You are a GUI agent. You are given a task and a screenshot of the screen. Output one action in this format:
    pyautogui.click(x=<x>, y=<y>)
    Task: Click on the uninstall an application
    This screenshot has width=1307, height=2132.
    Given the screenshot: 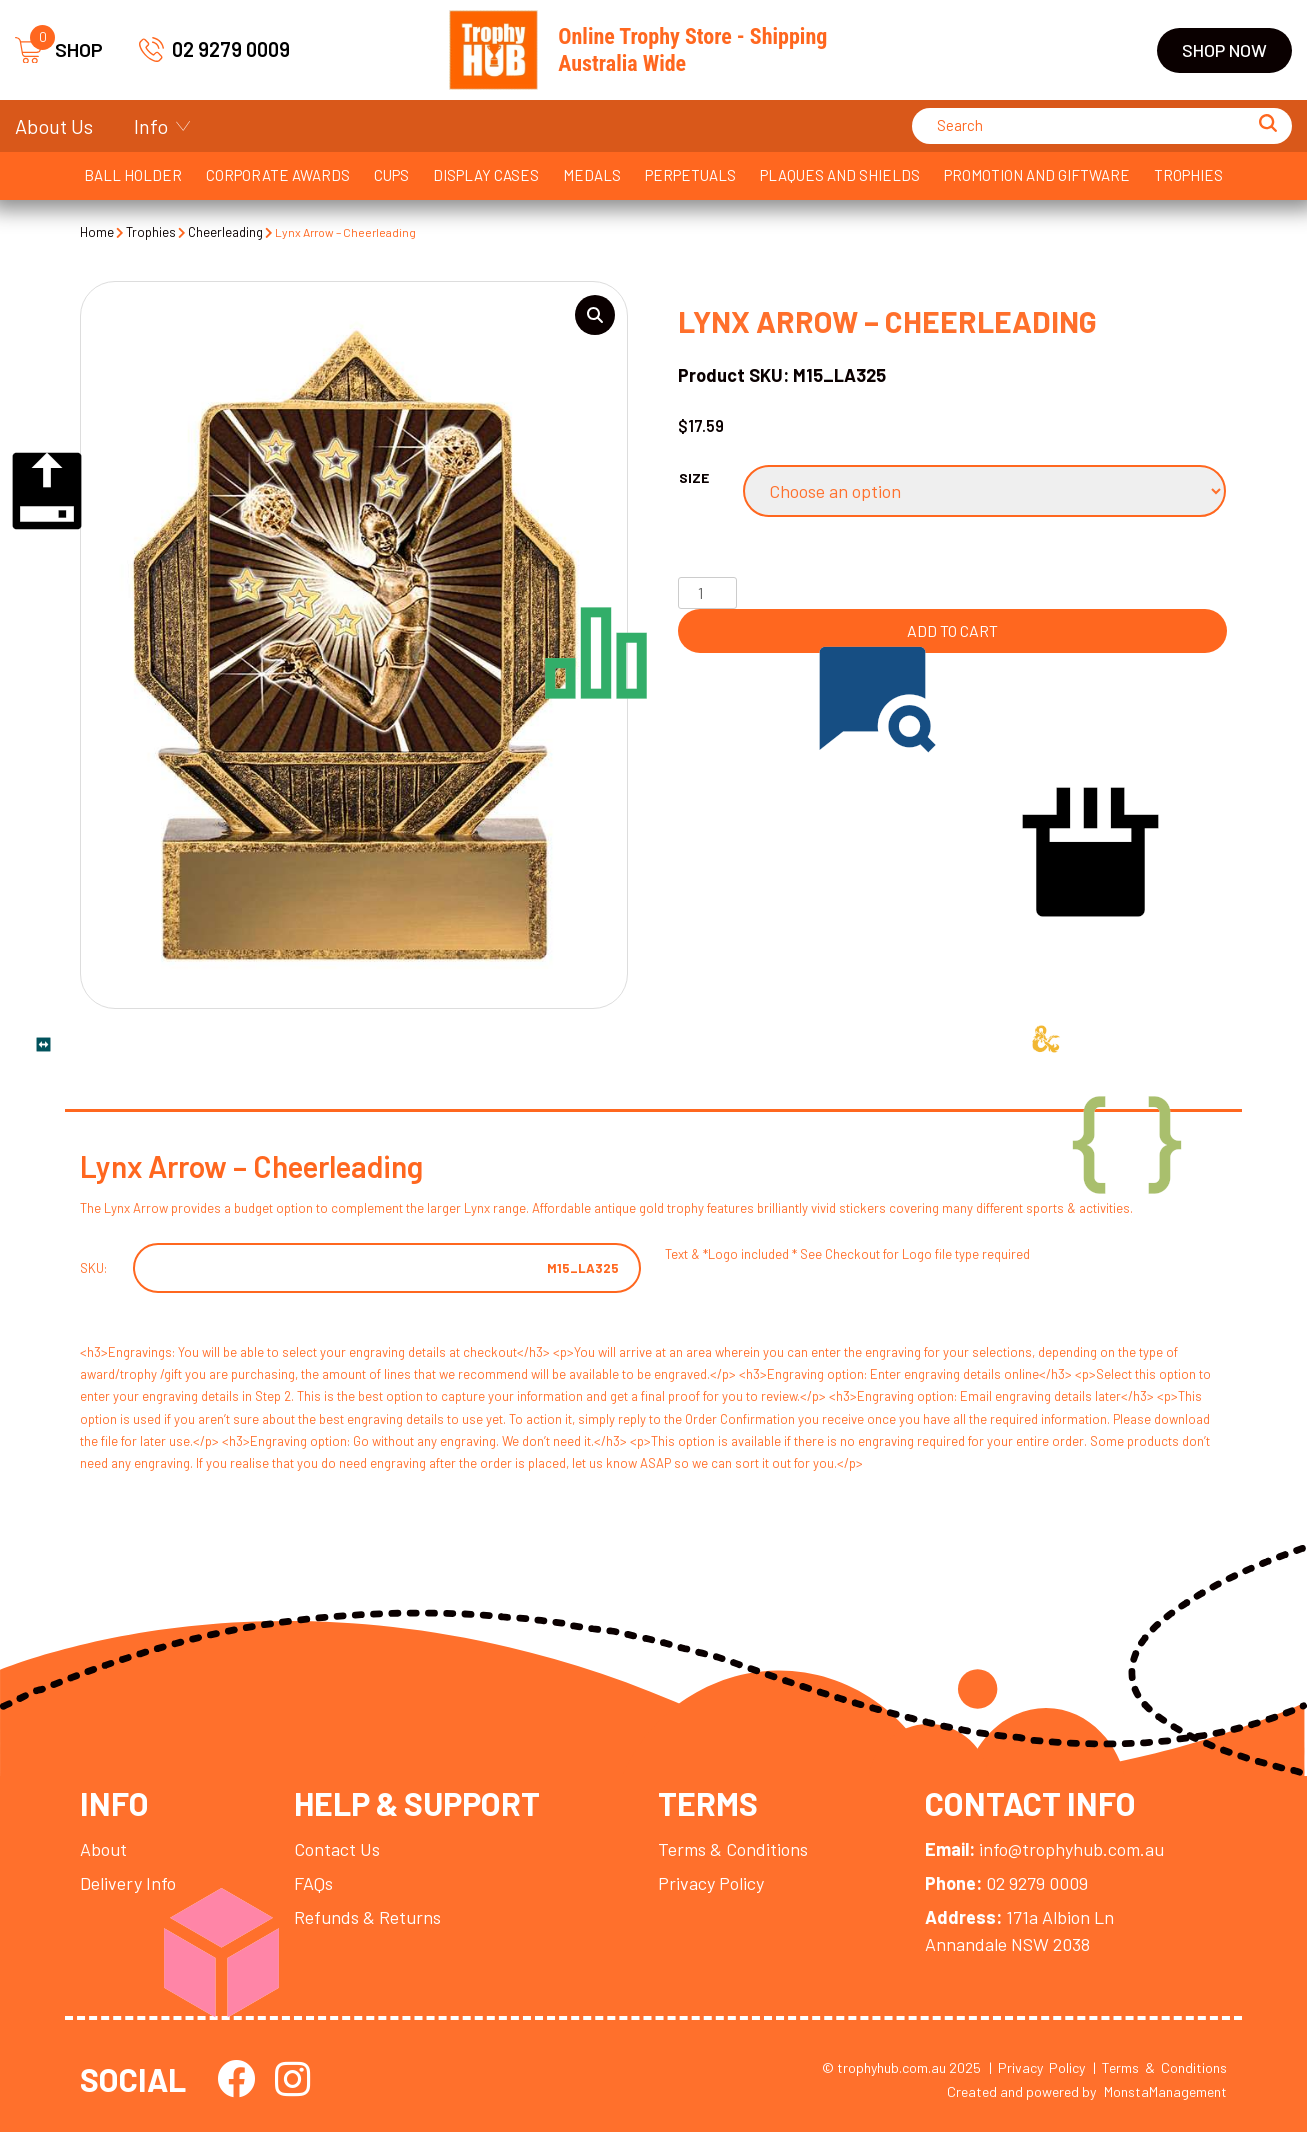 What is the action you would take?
    pyautogui.click(x=47, y=491)
    